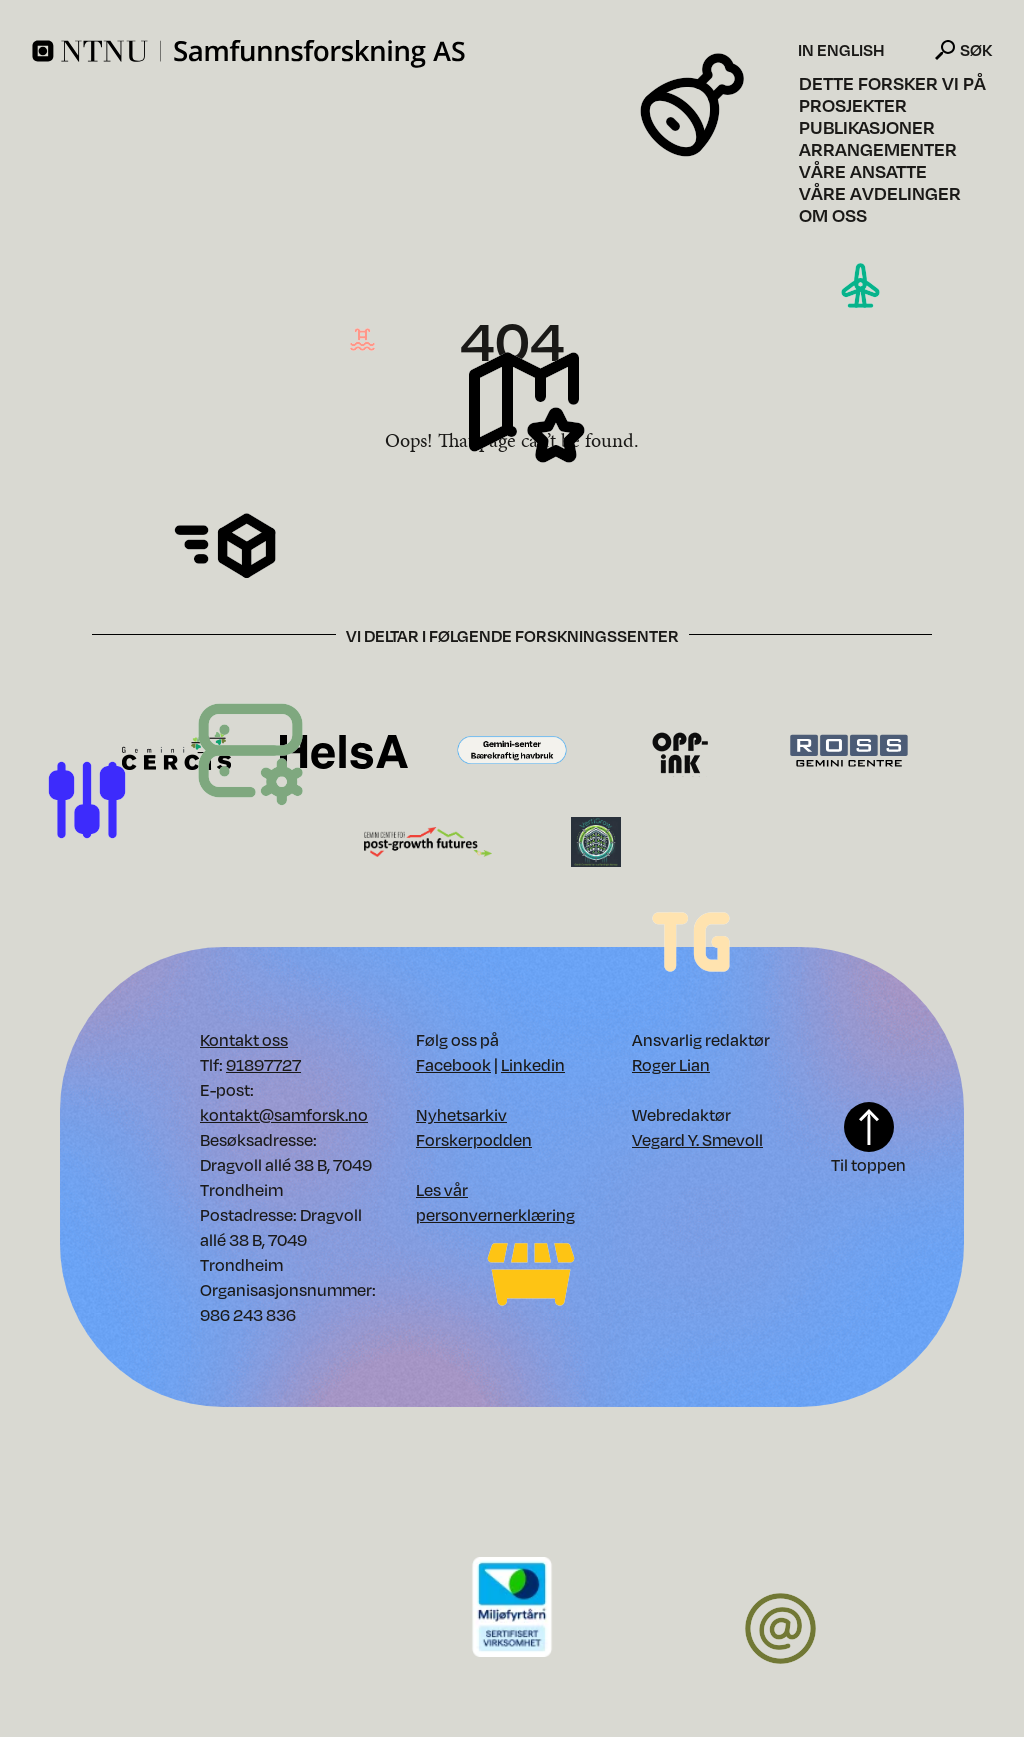 The image size is (1024, 1737). I want to click on send or ship a package, so click(227, 544).